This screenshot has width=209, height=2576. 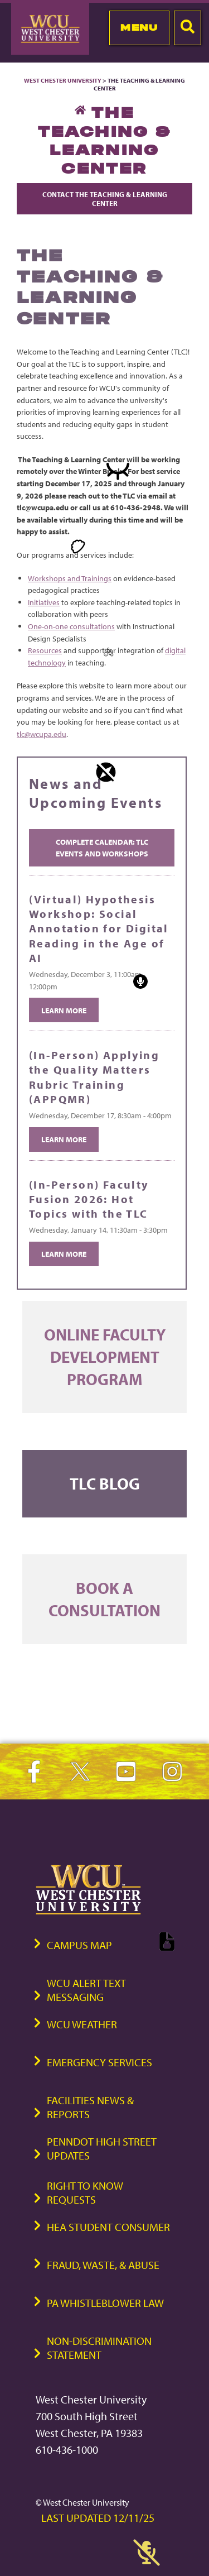 What do you see at coordinates (108, 652) in the screenshot?
I see `access farming or agricultural features` at bounding box center [108, 652].